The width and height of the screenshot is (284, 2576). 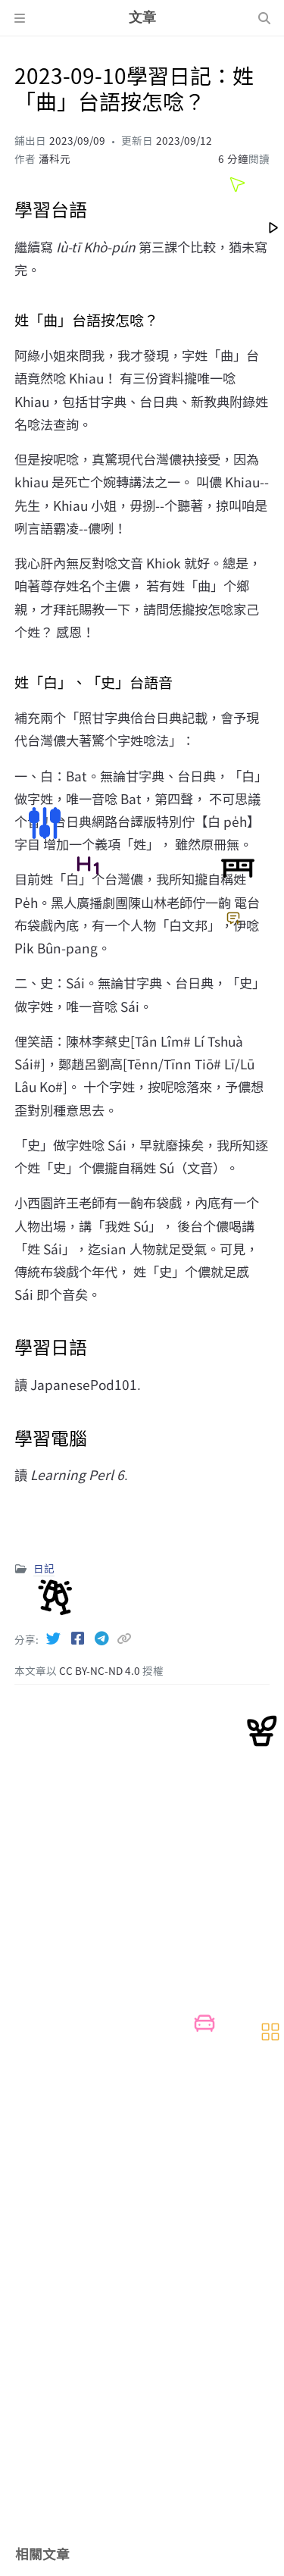 I want to click on view items in grid layout, so click(x=270, y=2032).